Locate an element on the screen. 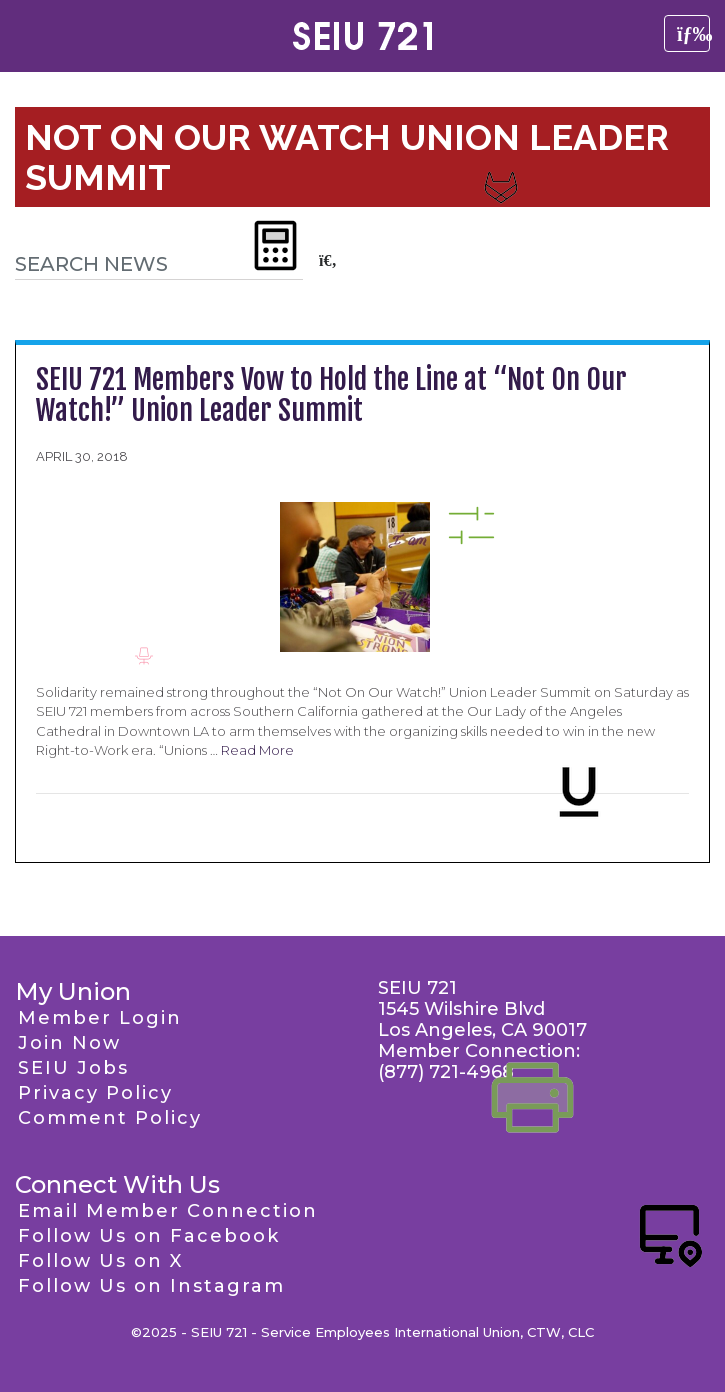 This screenshot has height=1392, width=725. access workspace or office settings is located at coordinates (144, 656).